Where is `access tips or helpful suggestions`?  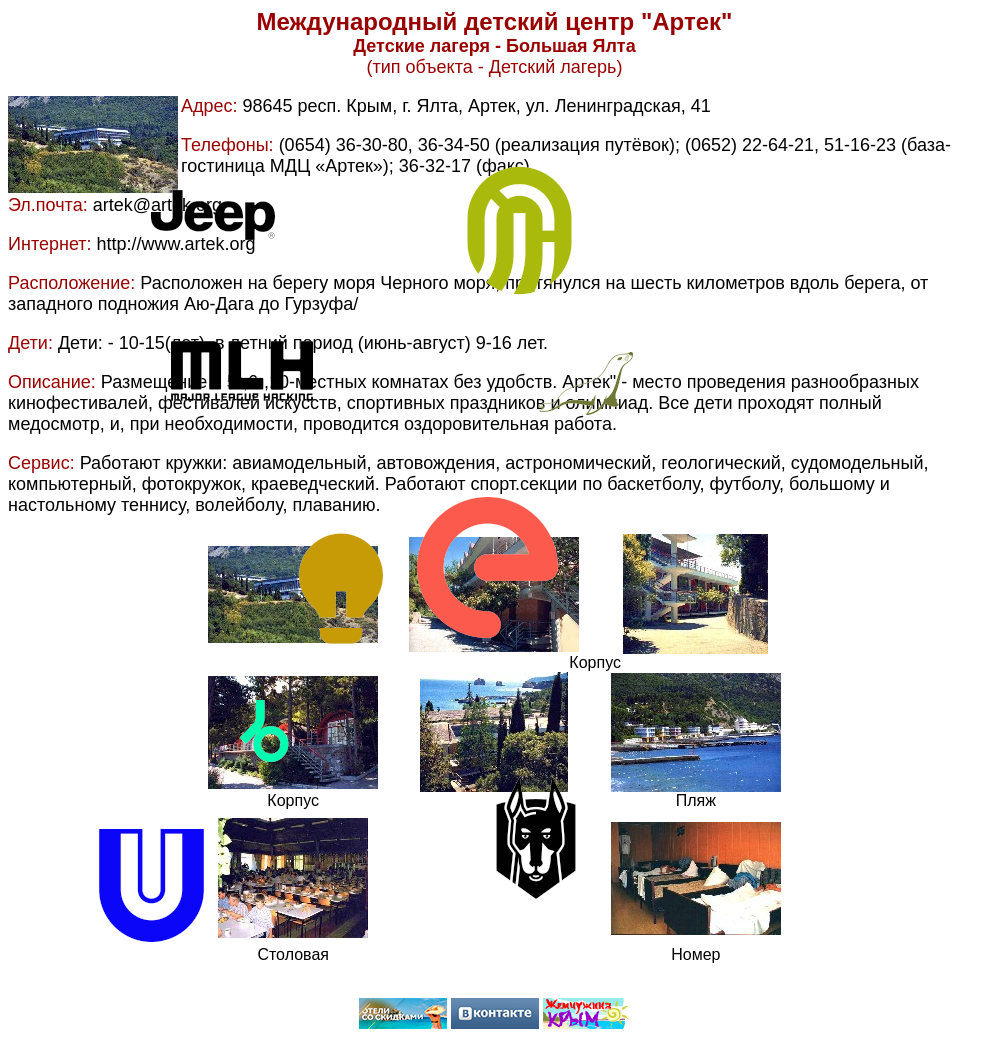
access tips or helpful suggestions is located at coordinates (341, 586).